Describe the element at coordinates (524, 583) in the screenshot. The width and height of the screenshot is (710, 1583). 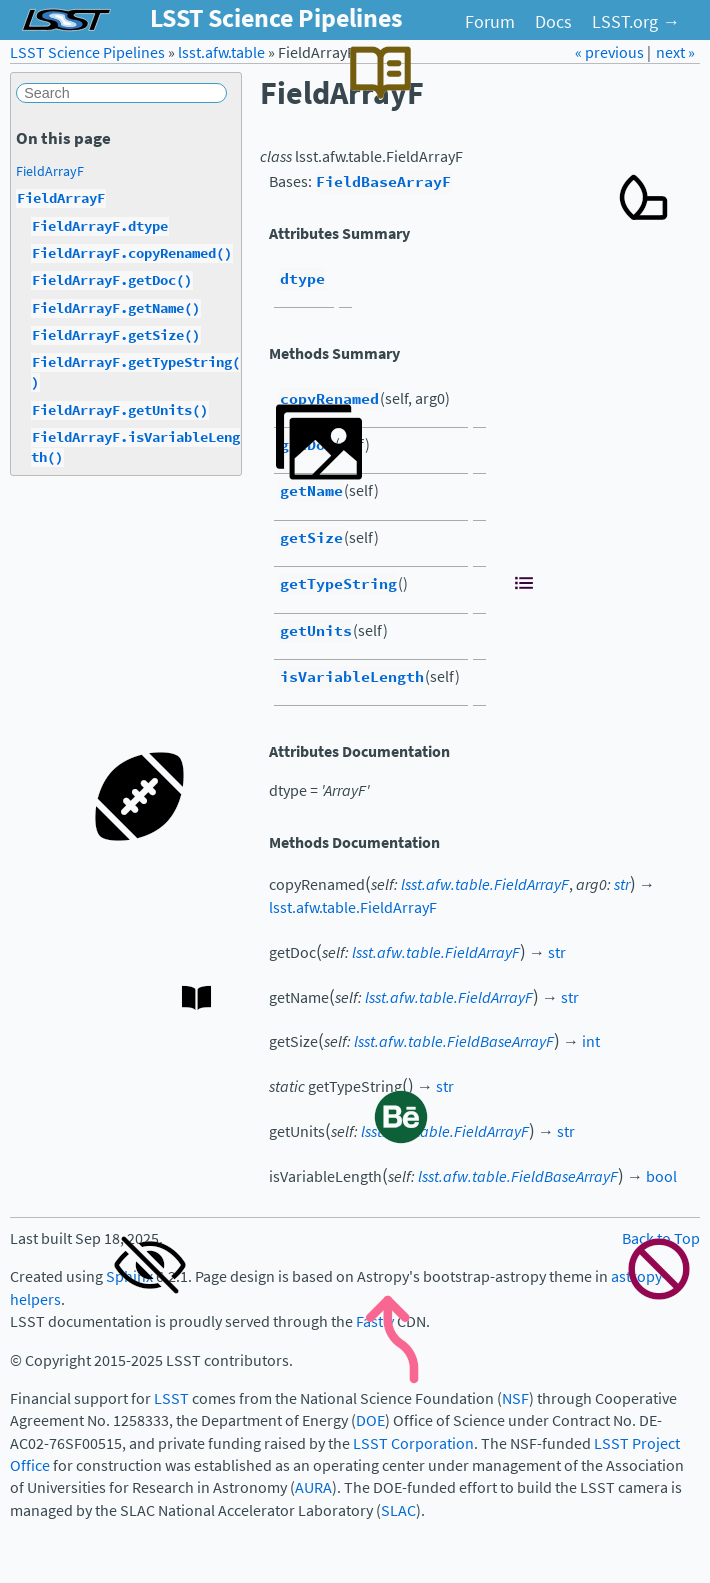
I see `view items in a list format` at that location.